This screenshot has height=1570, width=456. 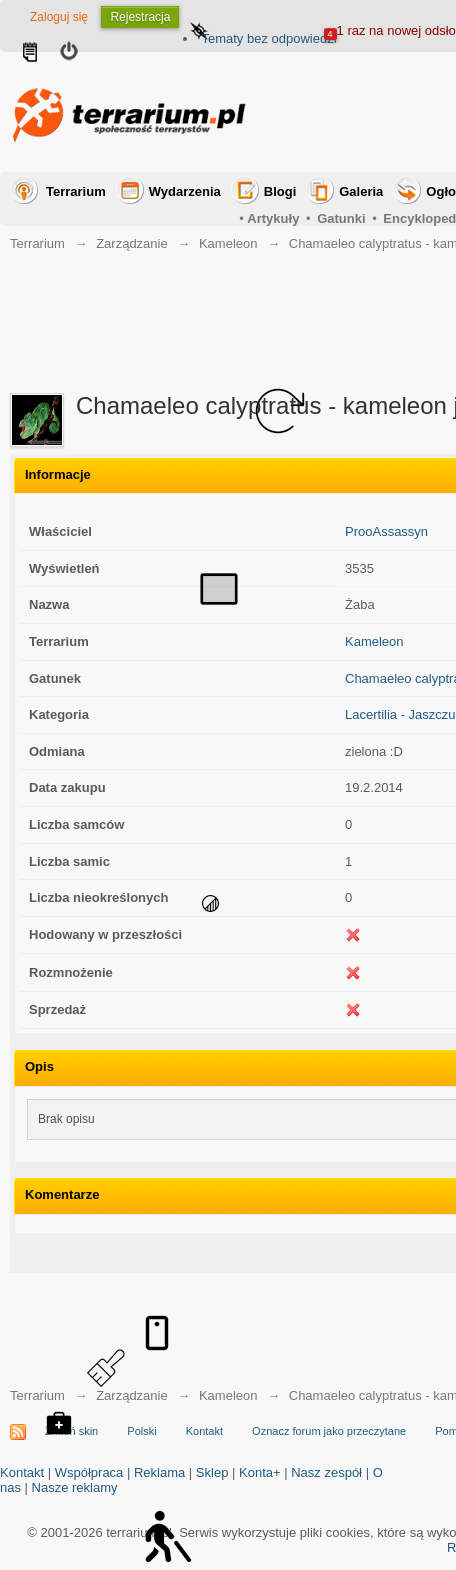 What do you see at coordinates (210, 903) in the screenshot?
I see `adjust display contrast settings` at bounding box center [210, 903].